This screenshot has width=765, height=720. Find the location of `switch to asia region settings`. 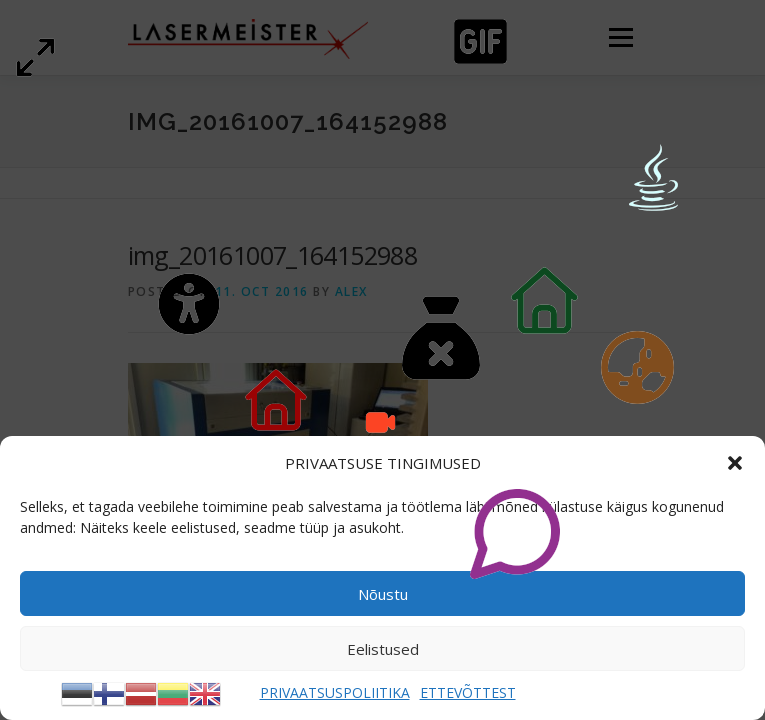

switch to asia region settings is located at coordinates (637, 367).